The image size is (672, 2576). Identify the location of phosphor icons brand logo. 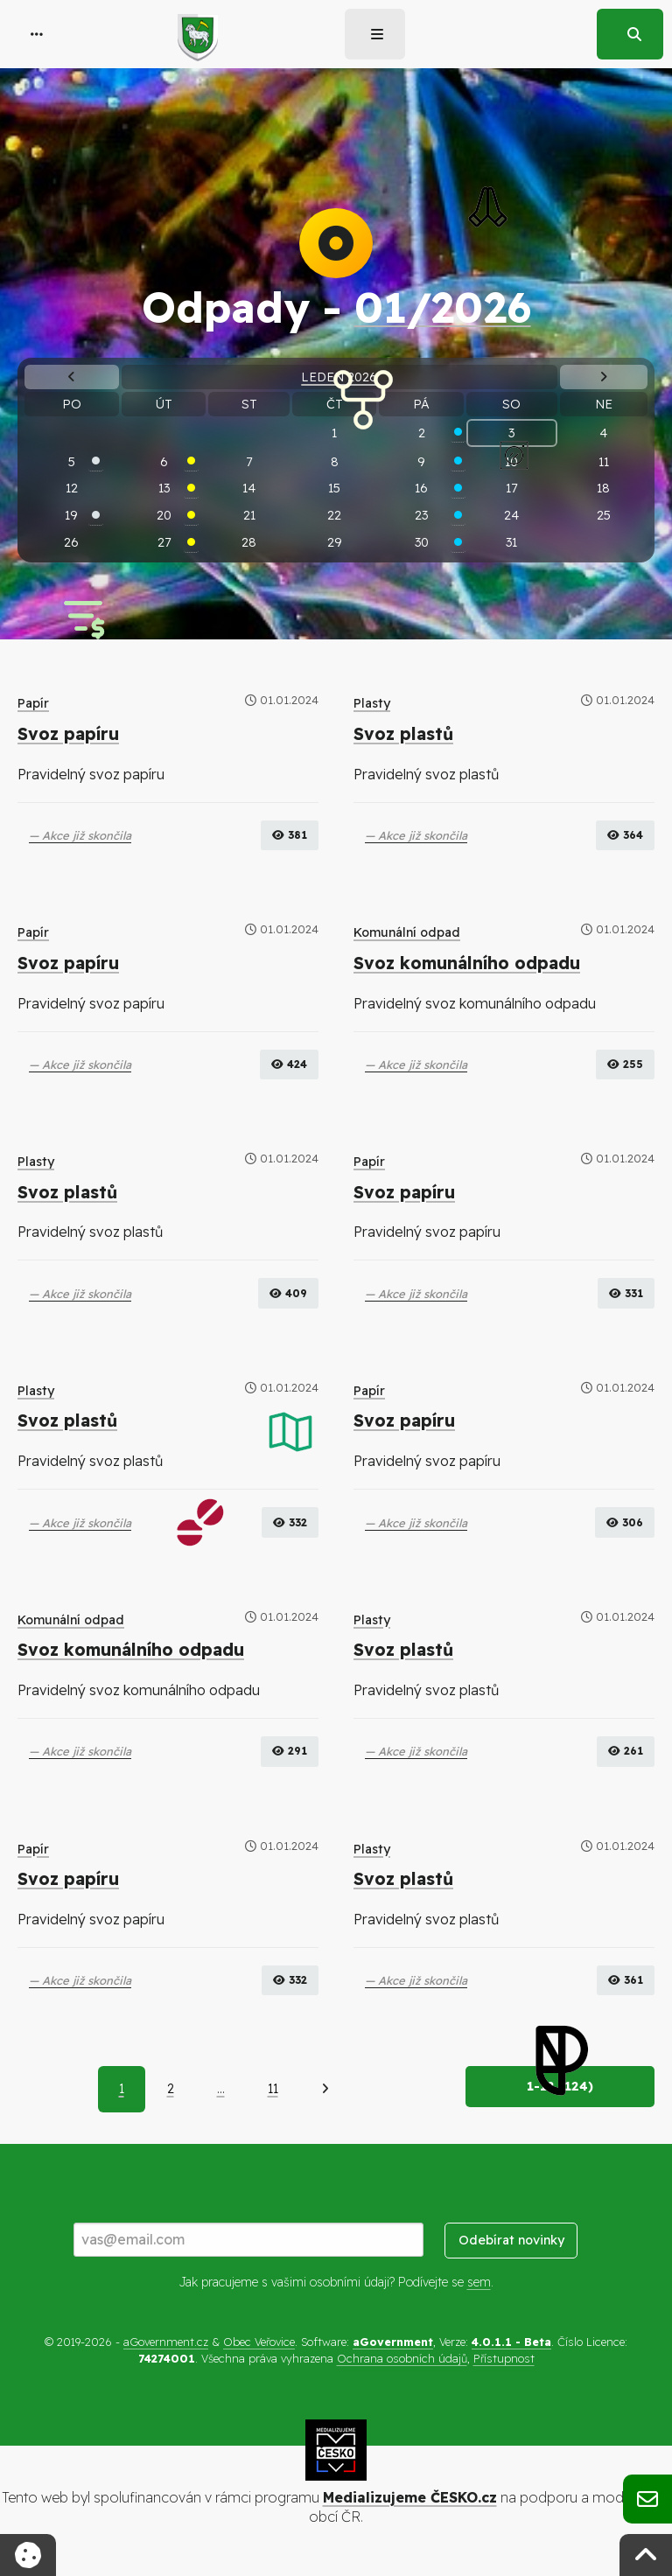
(556, 2056).